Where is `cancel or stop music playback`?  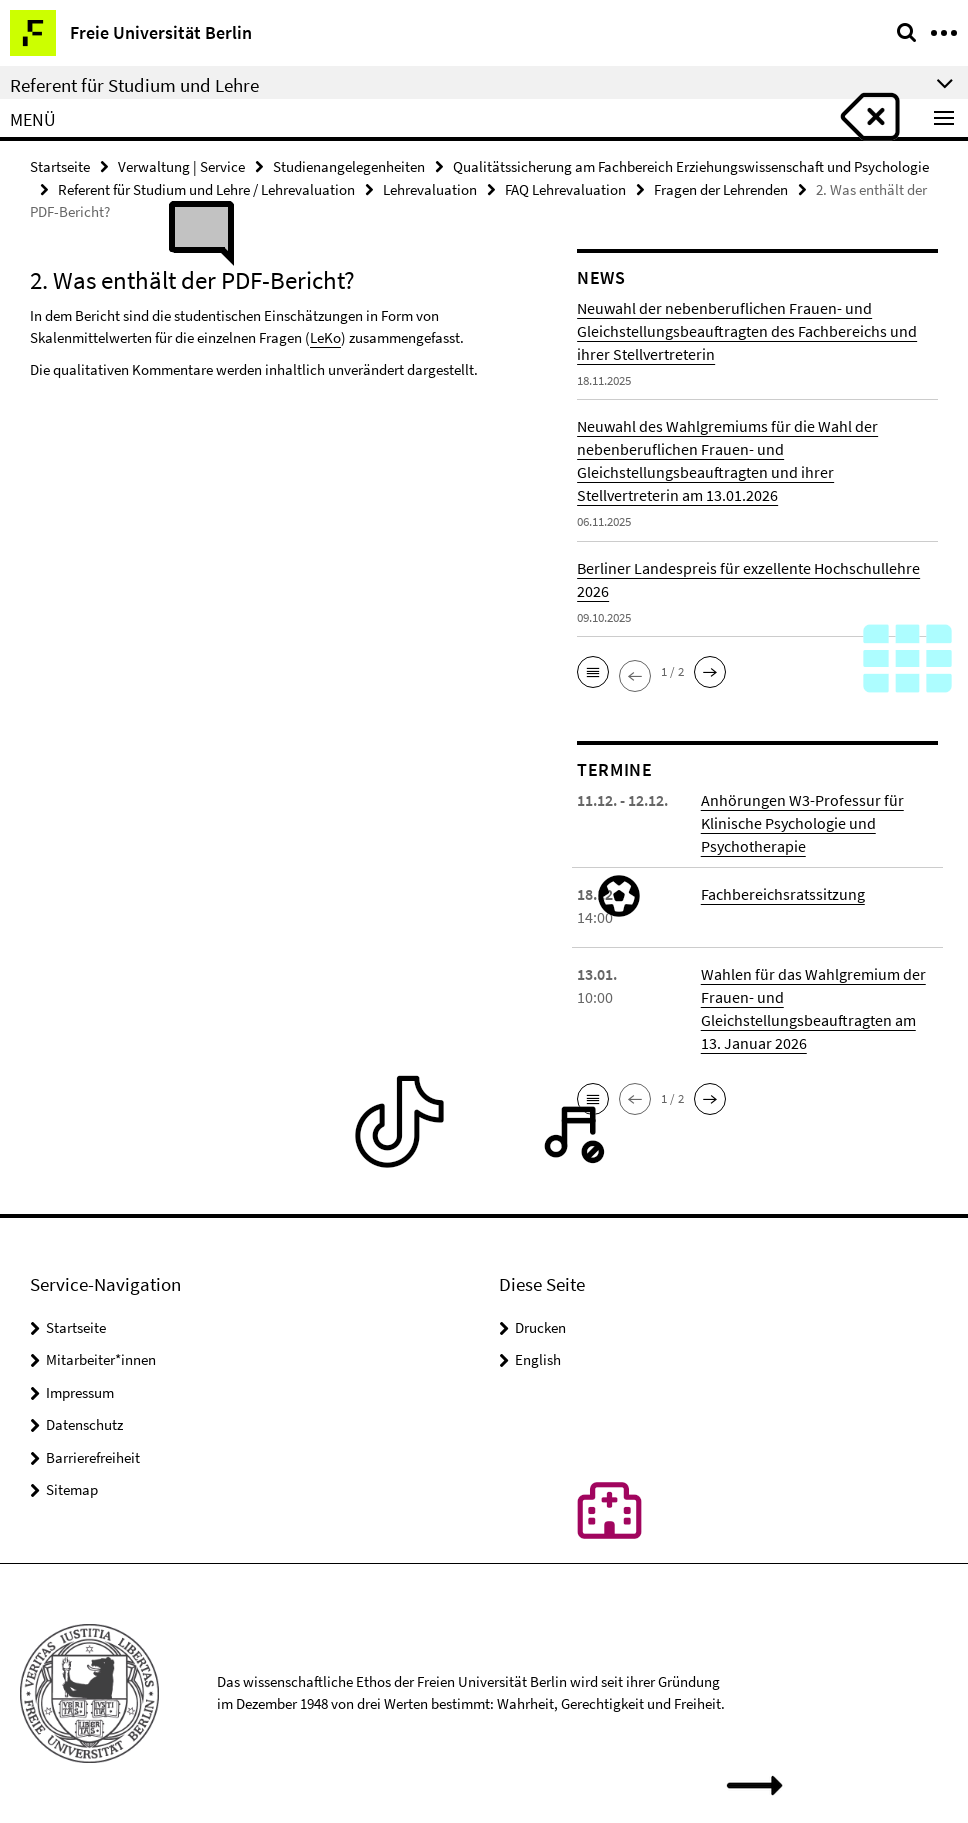 cancel or stop music playback is located at coordinates (573, 1132).